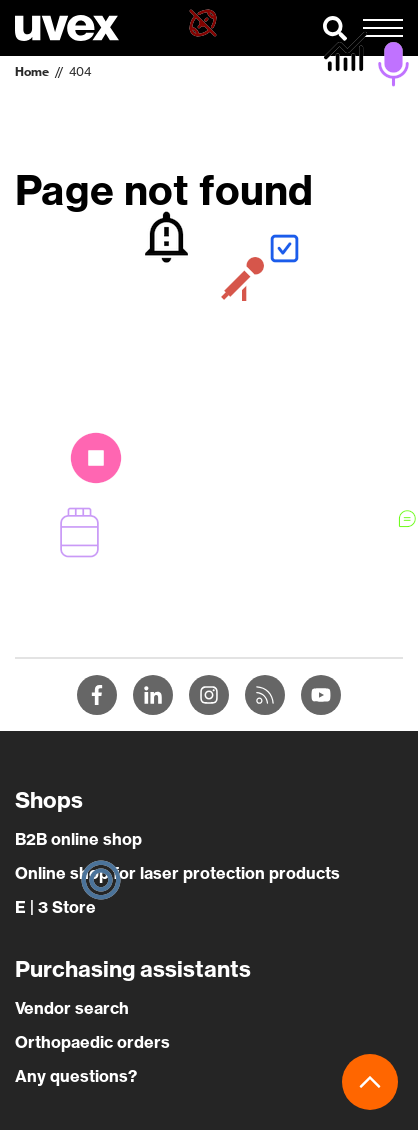  Describe the element at coordinates (166, 236) in the screenshot. I see `important notification requiring attention` at that location.